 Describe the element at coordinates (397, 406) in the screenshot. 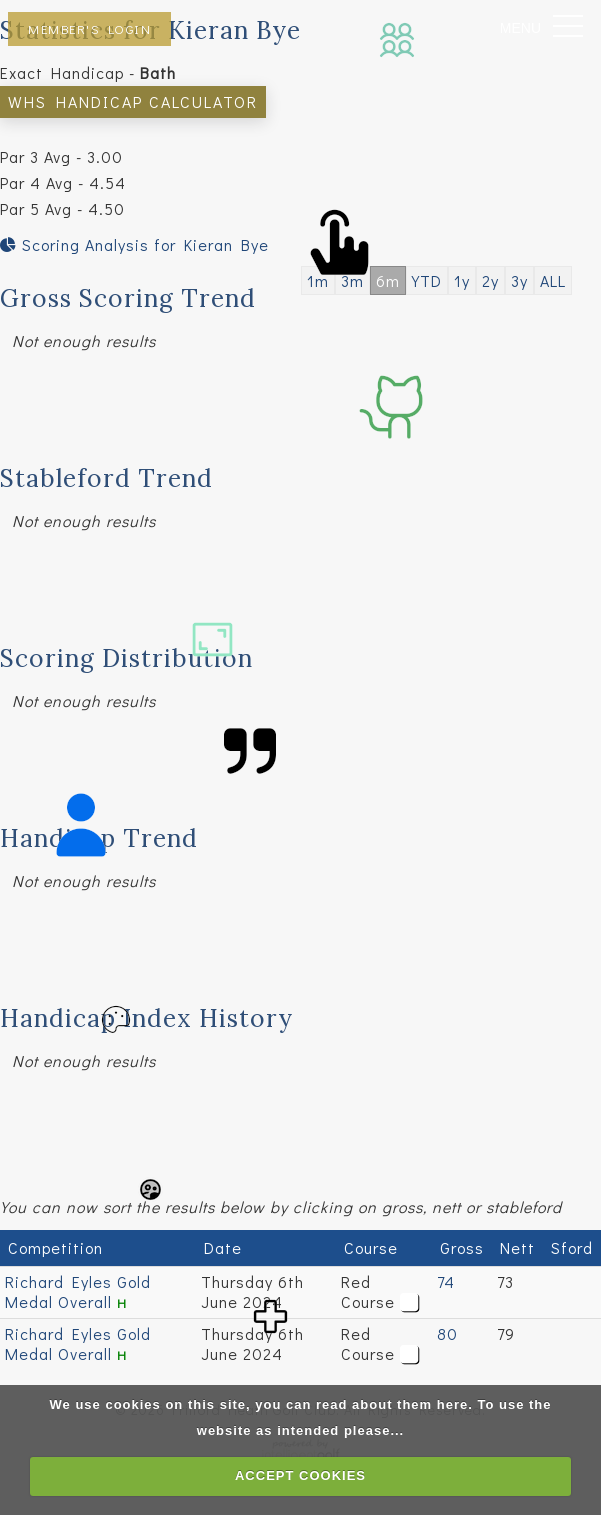

I see `visit github repository` at that location.